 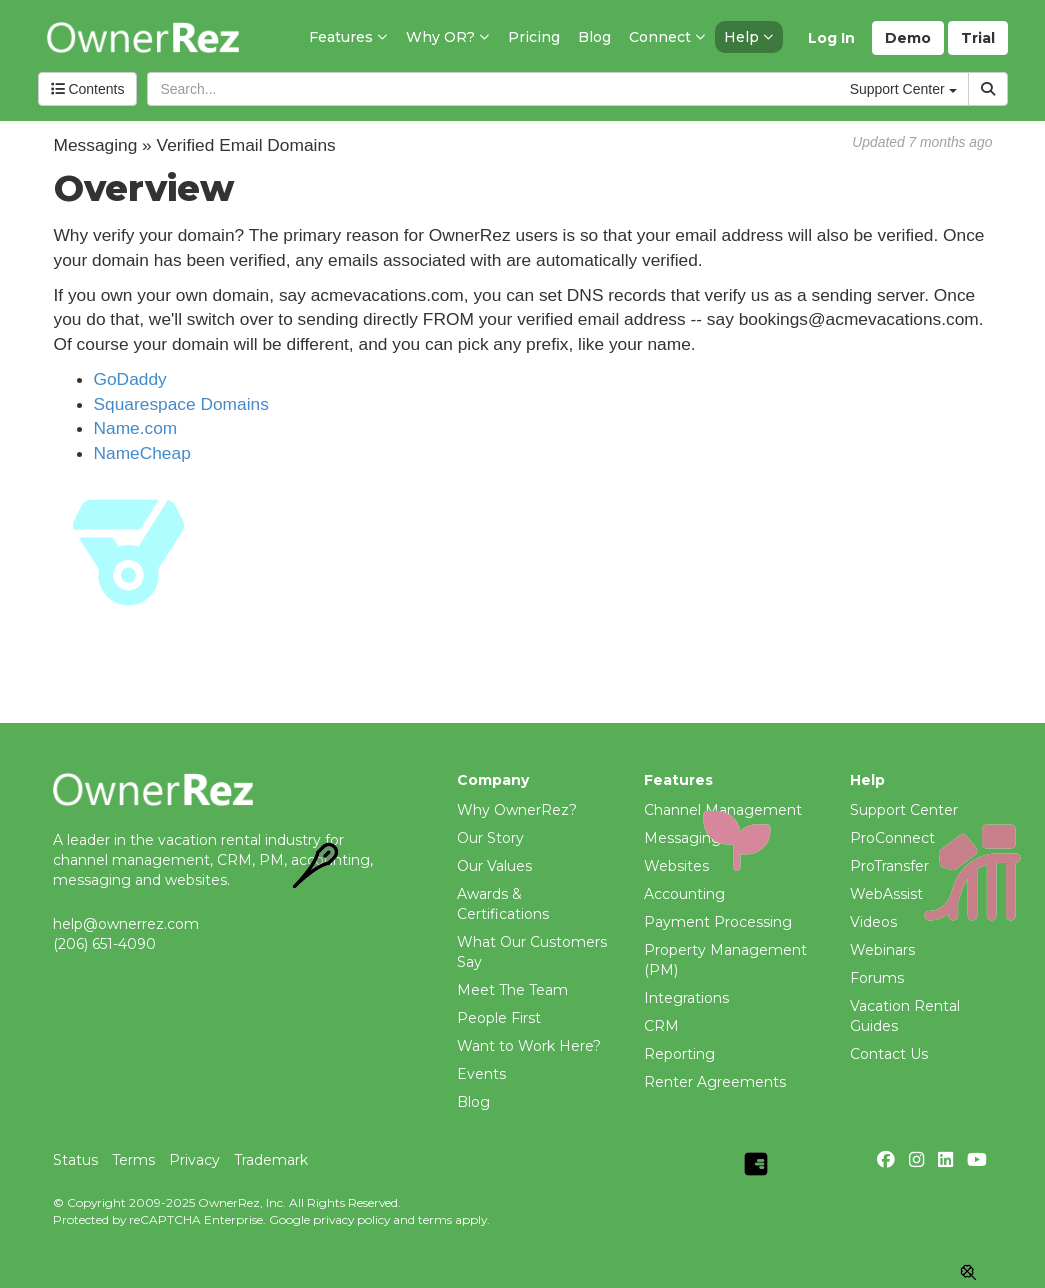 What do you see at coordinates (315, 865) in the screenshot?
I see `access sewing or crafting tools` at bounding box center [315, 865].